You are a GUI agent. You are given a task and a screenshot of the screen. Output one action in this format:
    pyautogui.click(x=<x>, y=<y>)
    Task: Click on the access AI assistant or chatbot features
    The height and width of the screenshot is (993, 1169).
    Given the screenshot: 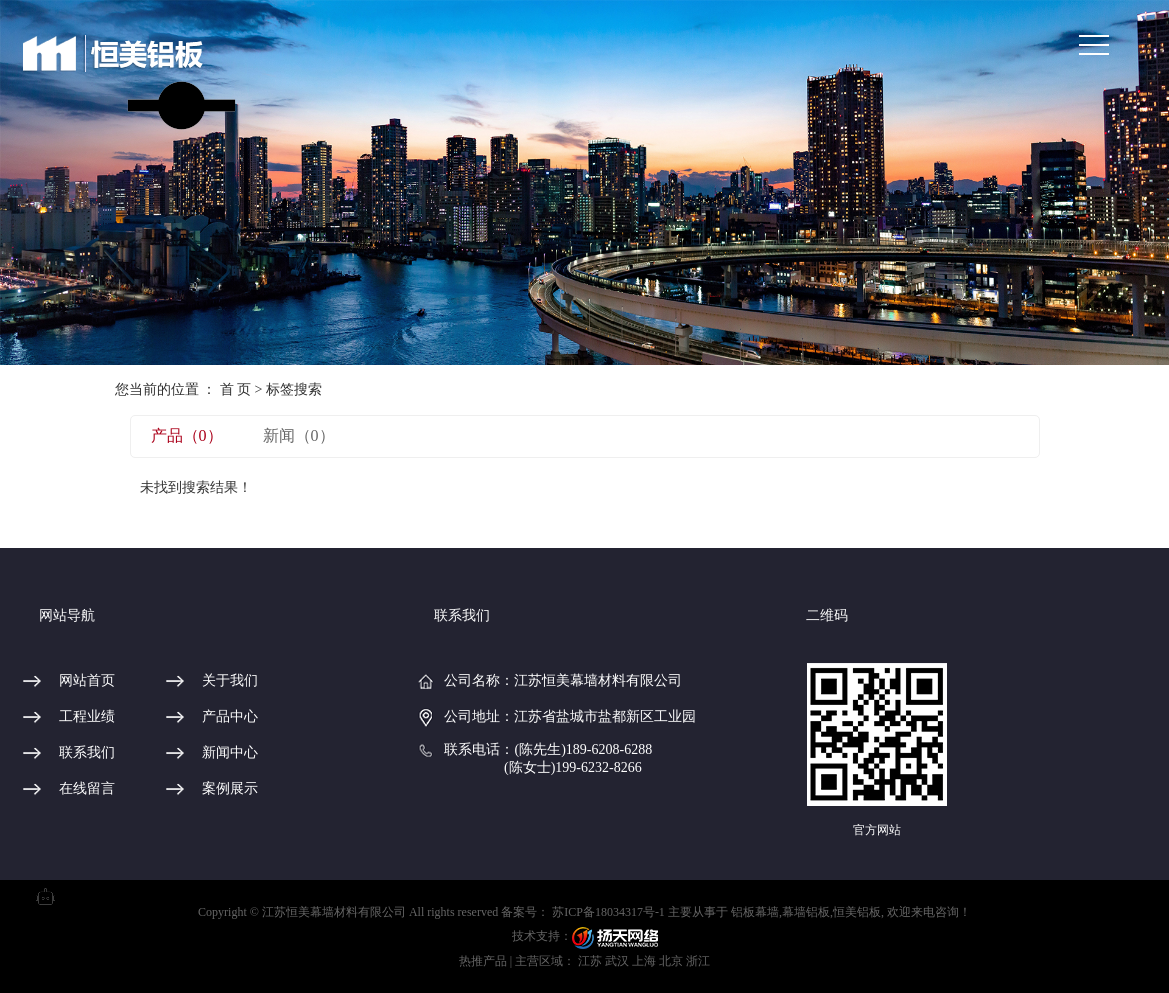 What is the action you would take?
    pyautogui.click(x=45, y=897)
    